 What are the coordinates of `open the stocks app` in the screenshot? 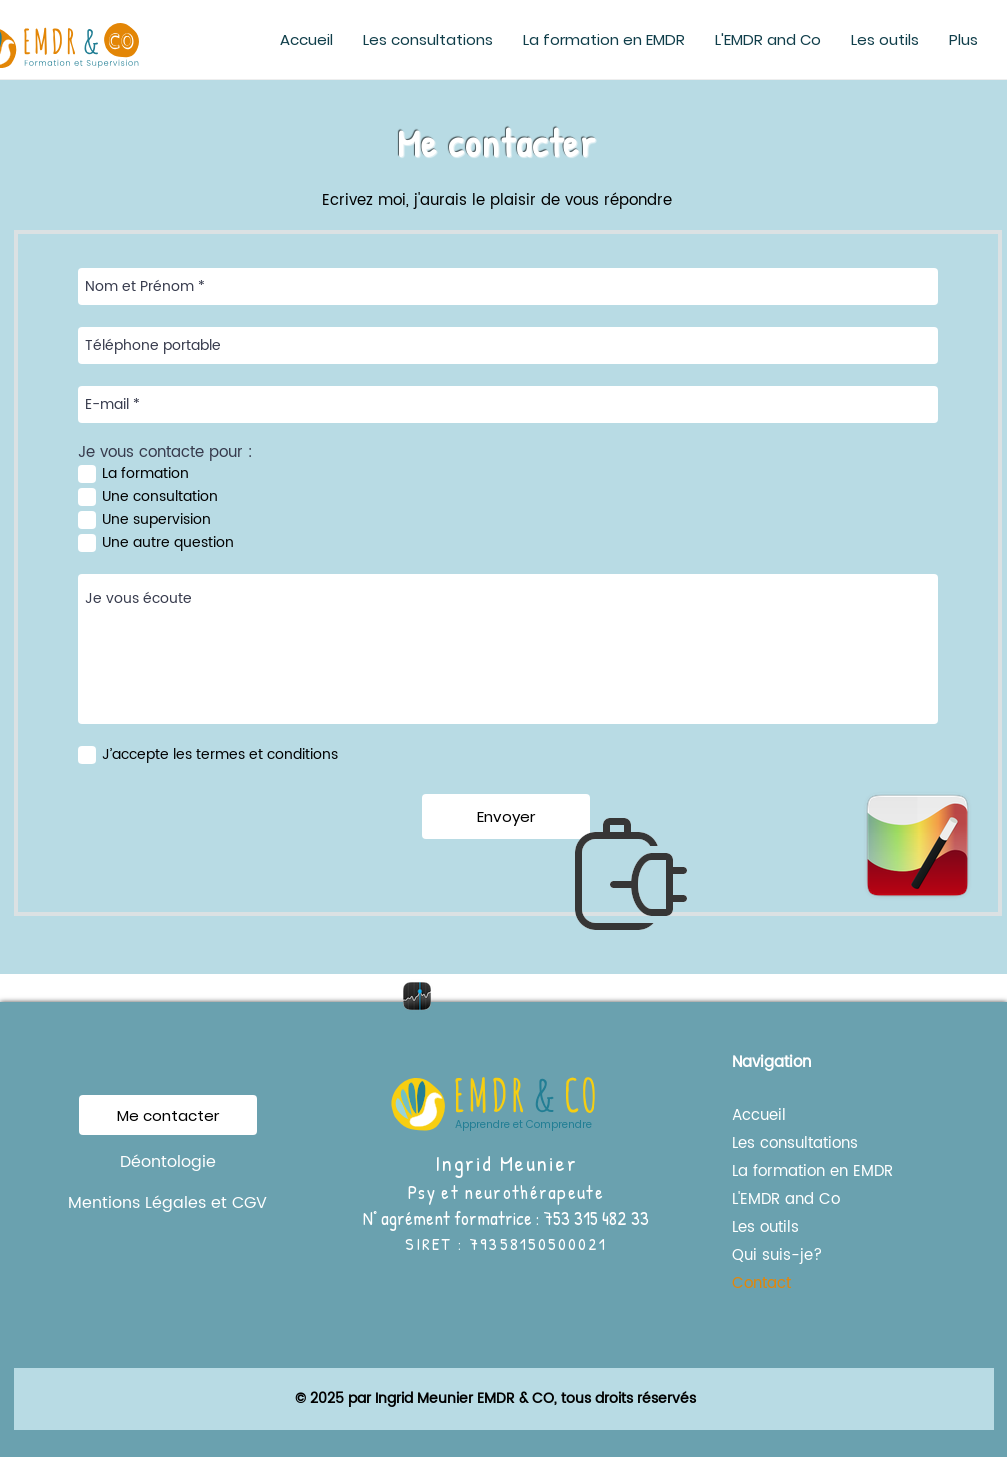 It's located at (417, 996).